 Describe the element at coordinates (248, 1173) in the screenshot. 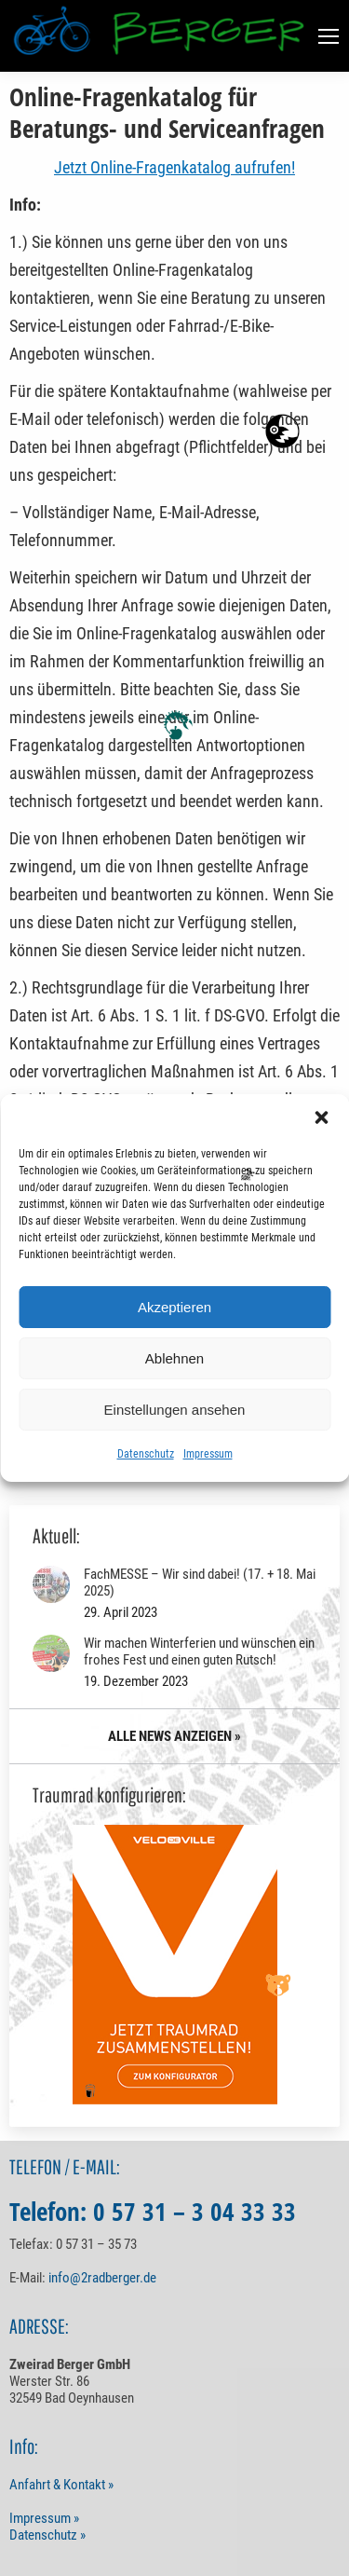

I see `represents a wildlife or animal-related feature` at that location.